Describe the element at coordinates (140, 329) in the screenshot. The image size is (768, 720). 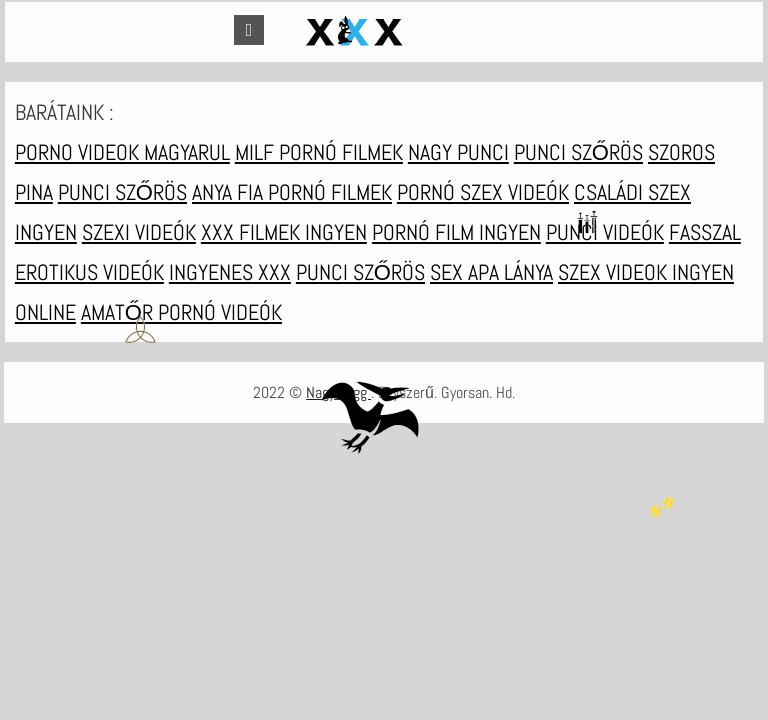
I see `celtic or trinity knot symbol` at that location.